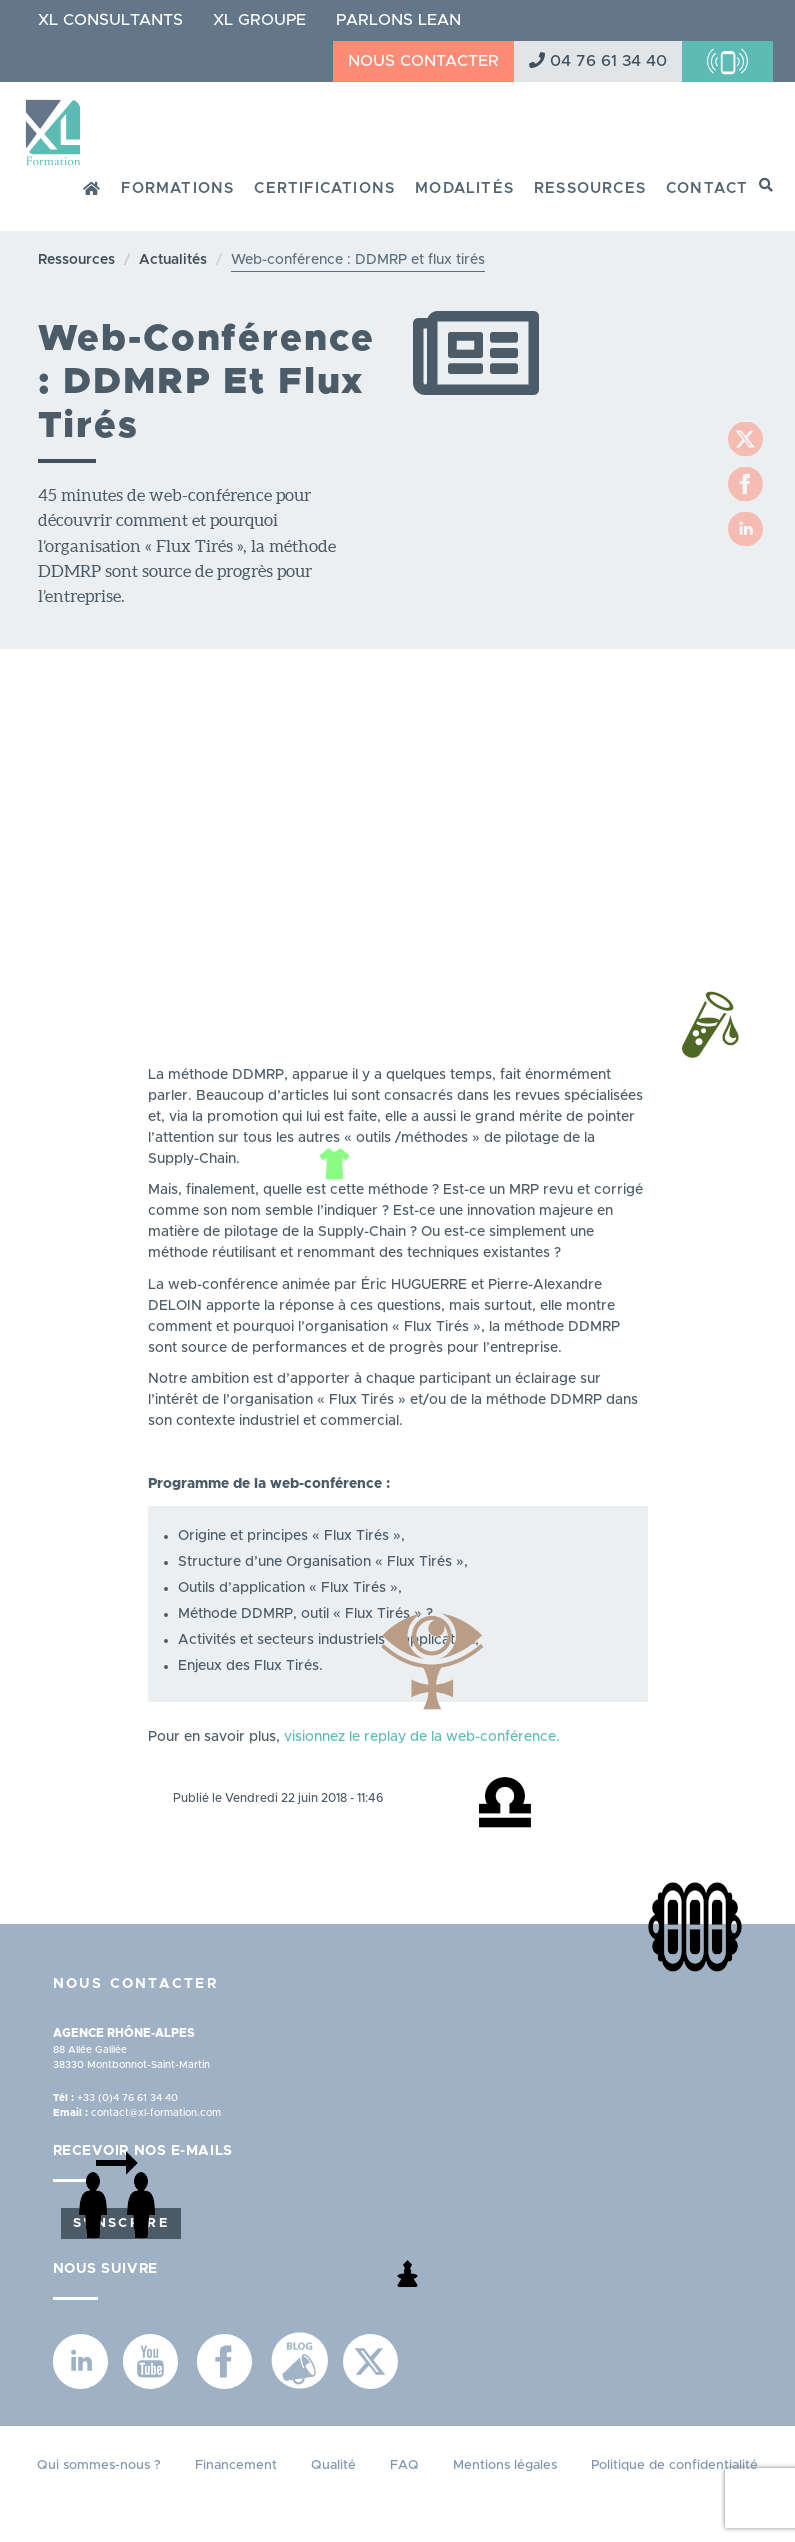  What do you see at coordinates (407, 2273) in the screenshot?
I see `select the abbot piece in a board game` at bounding box center [407, 2273].